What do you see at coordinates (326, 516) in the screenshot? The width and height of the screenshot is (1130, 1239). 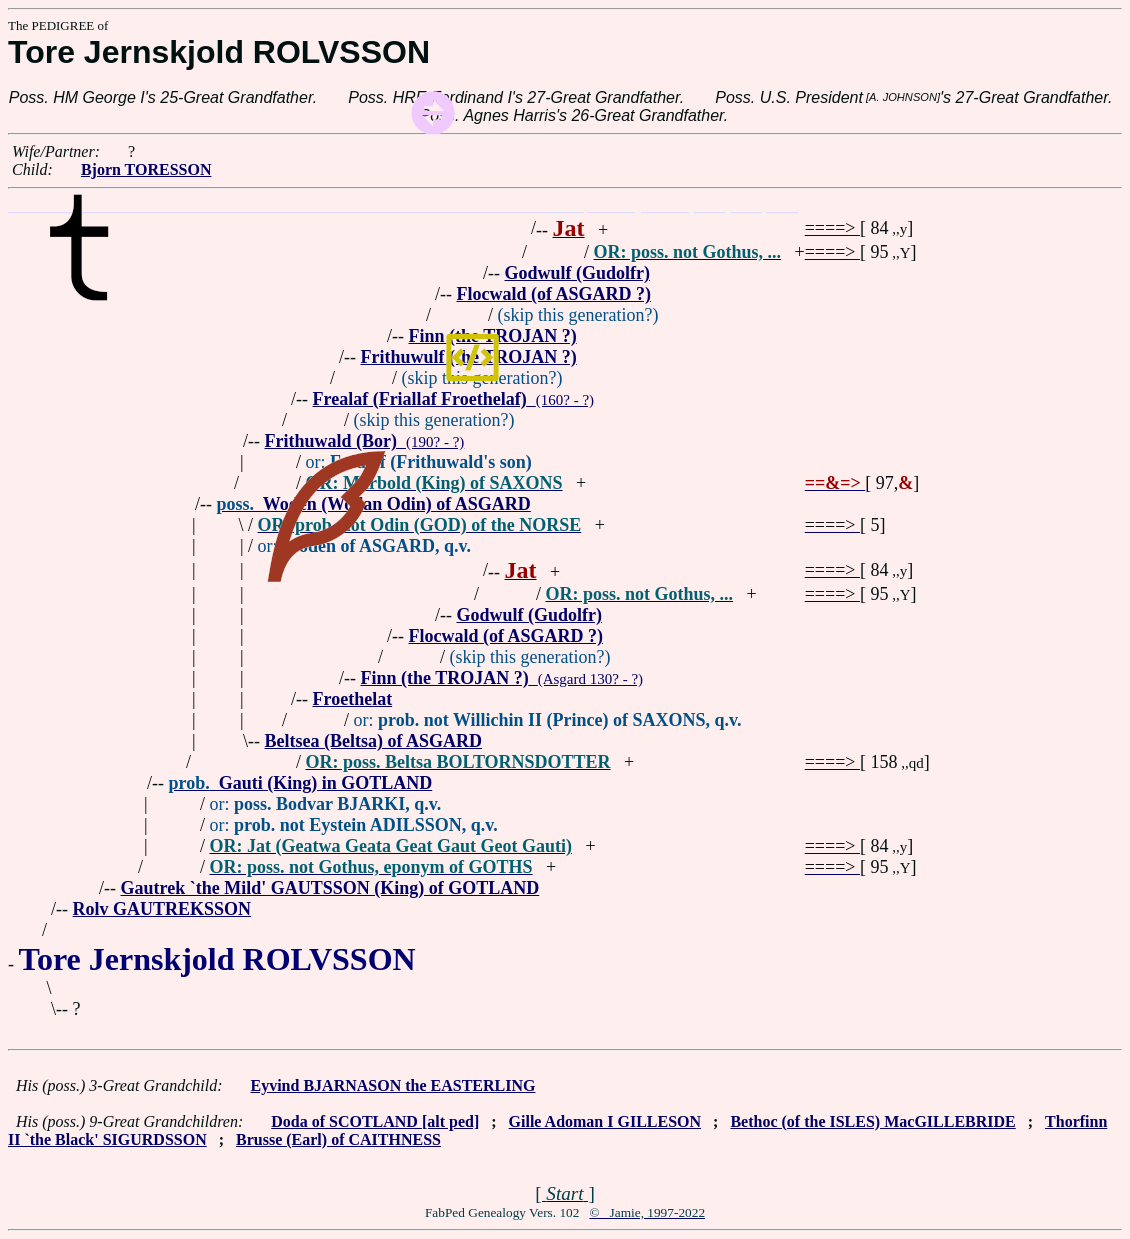 I see `compose or write a new document` at bounding box center [326, 516].